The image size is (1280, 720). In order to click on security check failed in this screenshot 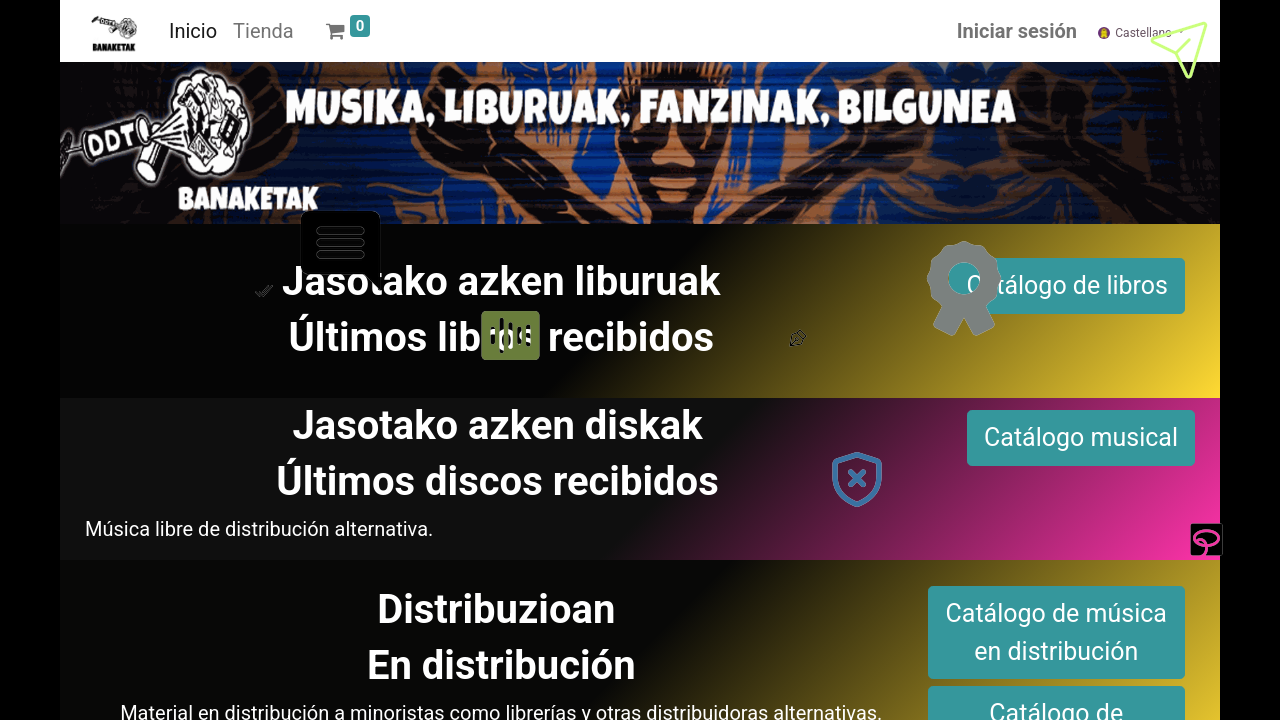, I will do `click(857, 480)`.